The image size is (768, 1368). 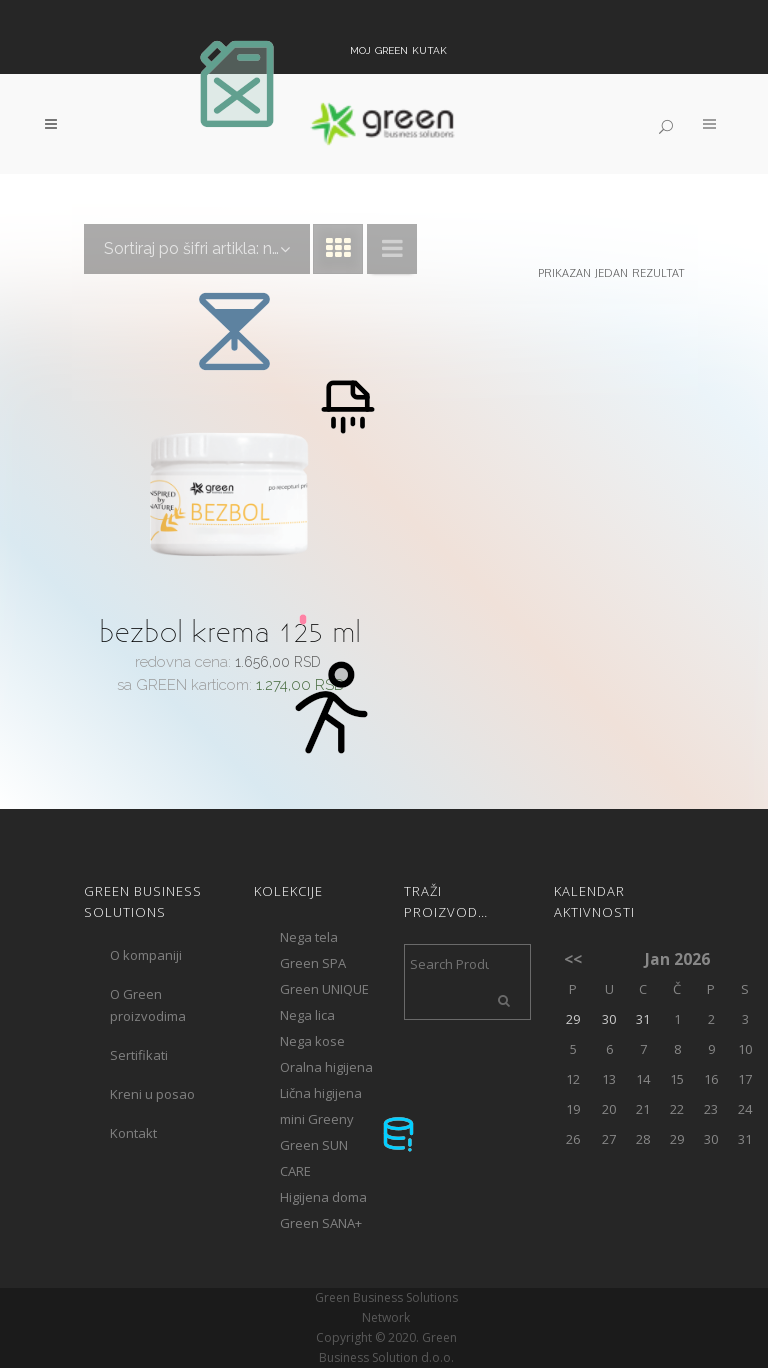 What do you see at coordinates (398, 1133) in the screenshot?
I see `database error or warning status` at bounding box center [398, 1133].